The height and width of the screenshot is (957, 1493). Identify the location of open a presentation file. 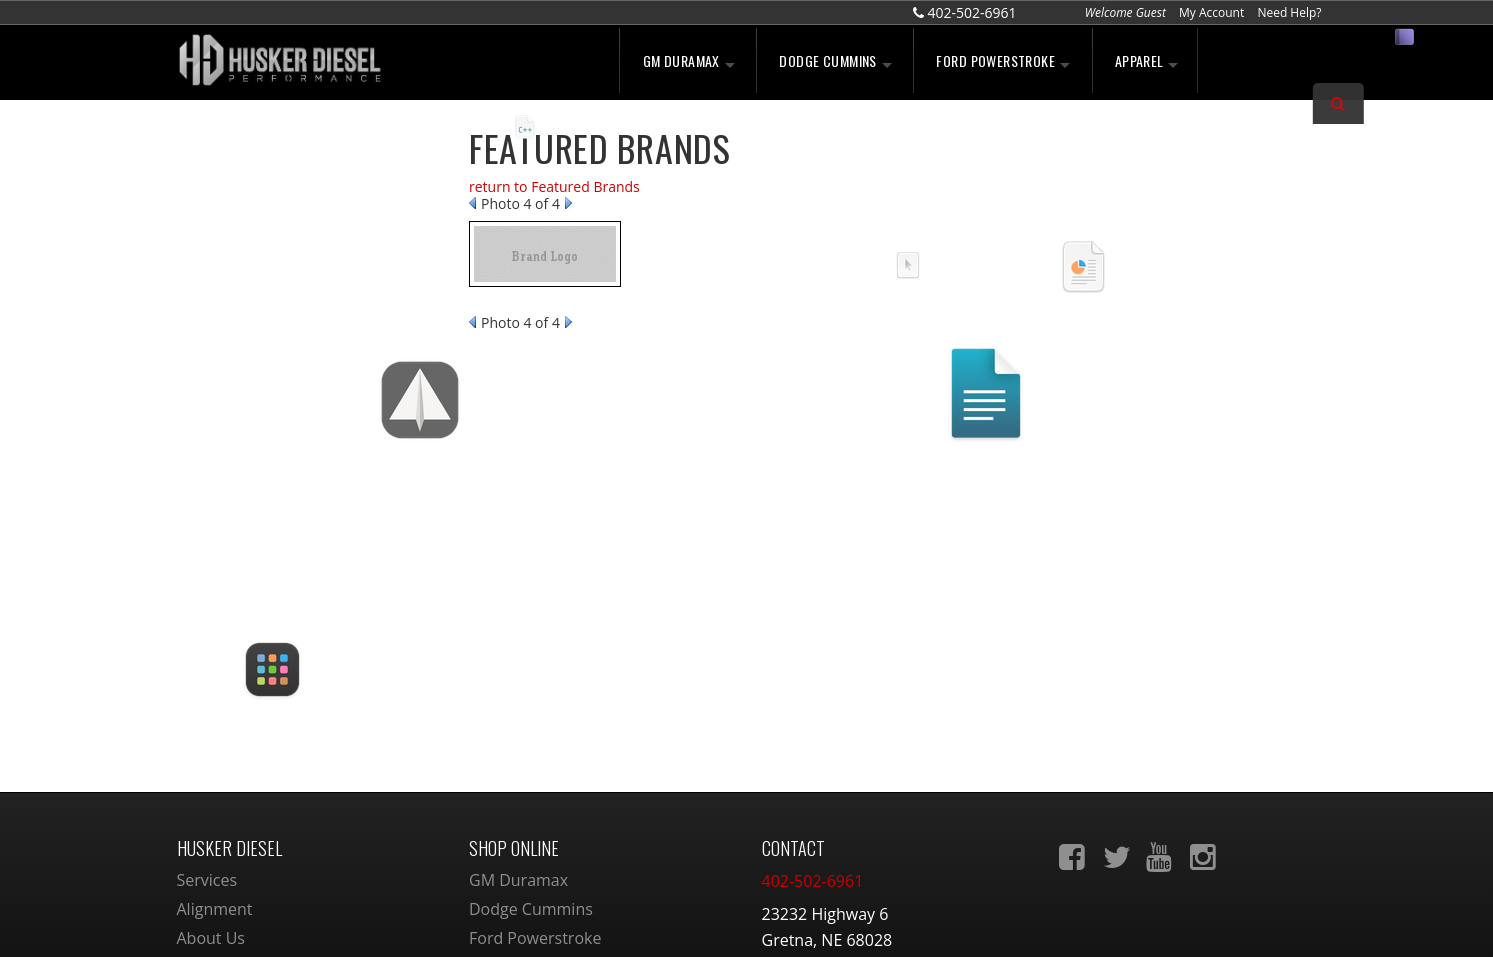
(1083, 266).